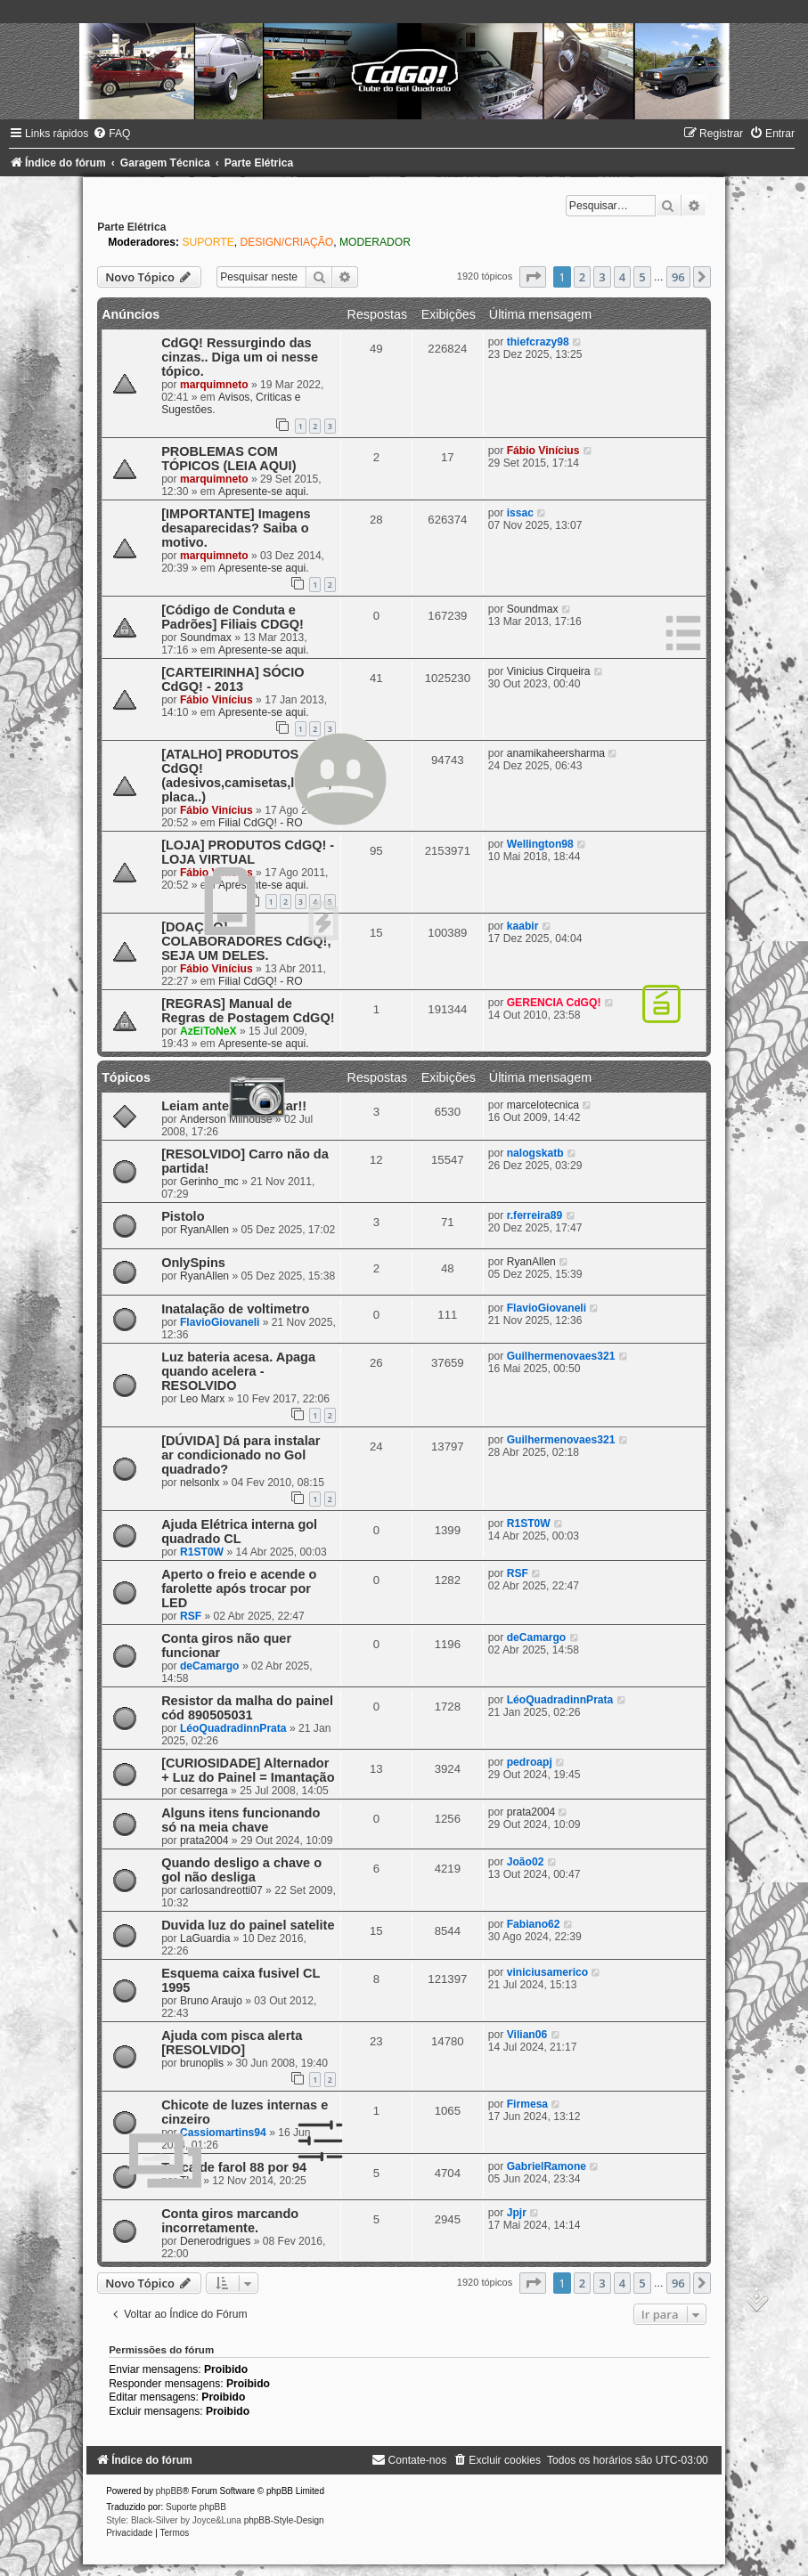 This screenshot has width=808, height=2576. Describe the element at coordinates (323, 921) in the screenshot. I see `indicates device is connected to power` at that location.